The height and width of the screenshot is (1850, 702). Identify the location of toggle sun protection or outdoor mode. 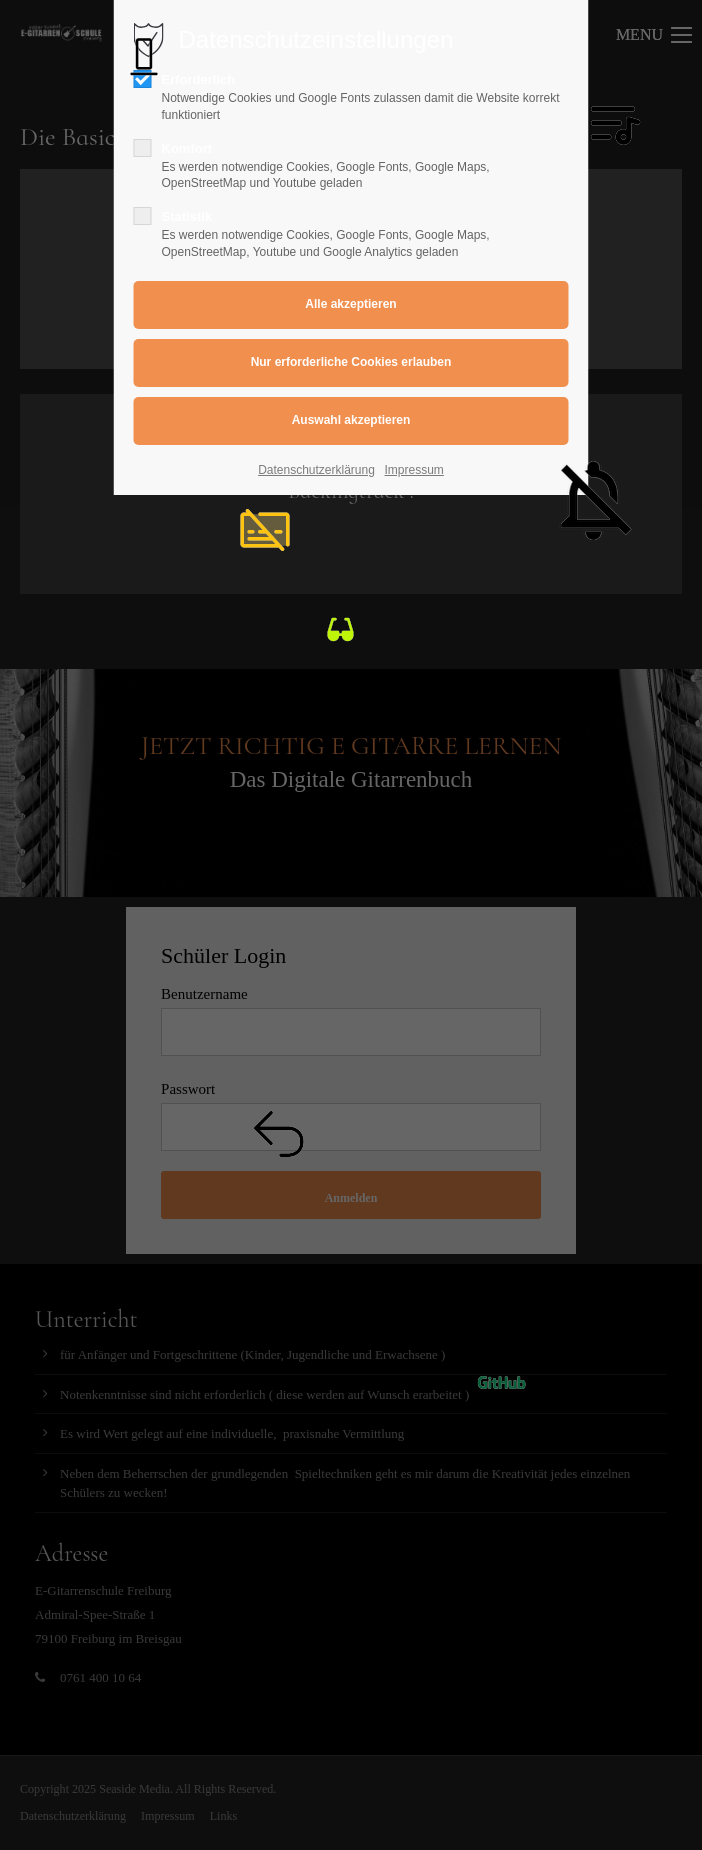
(340, 629).